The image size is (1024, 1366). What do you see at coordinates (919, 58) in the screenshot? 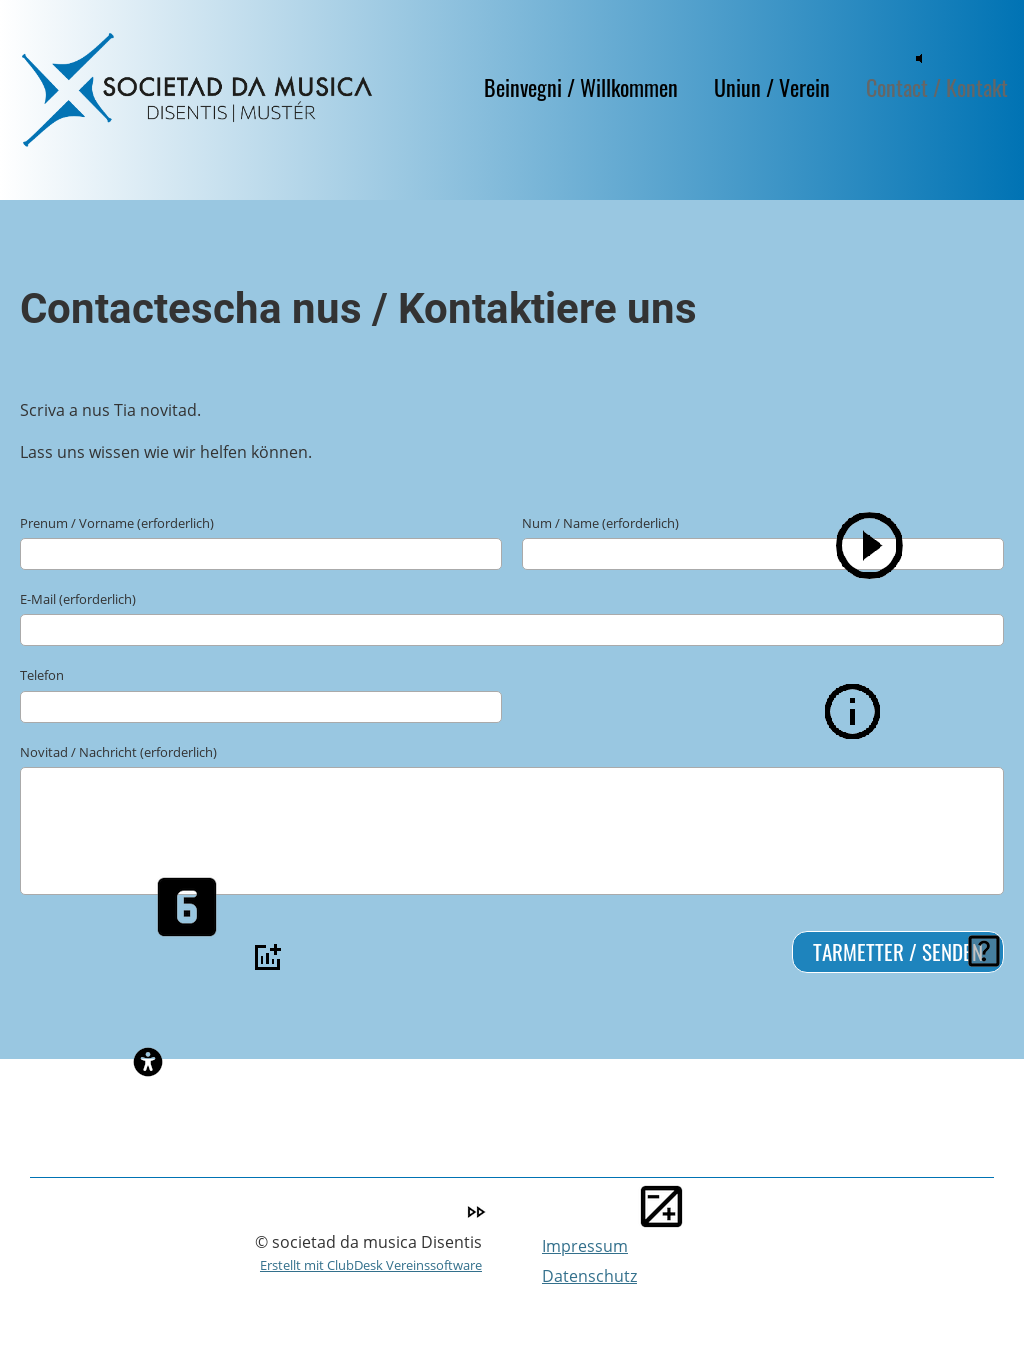
I see `mute audio or turn off sound` at bounding box center [919, 58].